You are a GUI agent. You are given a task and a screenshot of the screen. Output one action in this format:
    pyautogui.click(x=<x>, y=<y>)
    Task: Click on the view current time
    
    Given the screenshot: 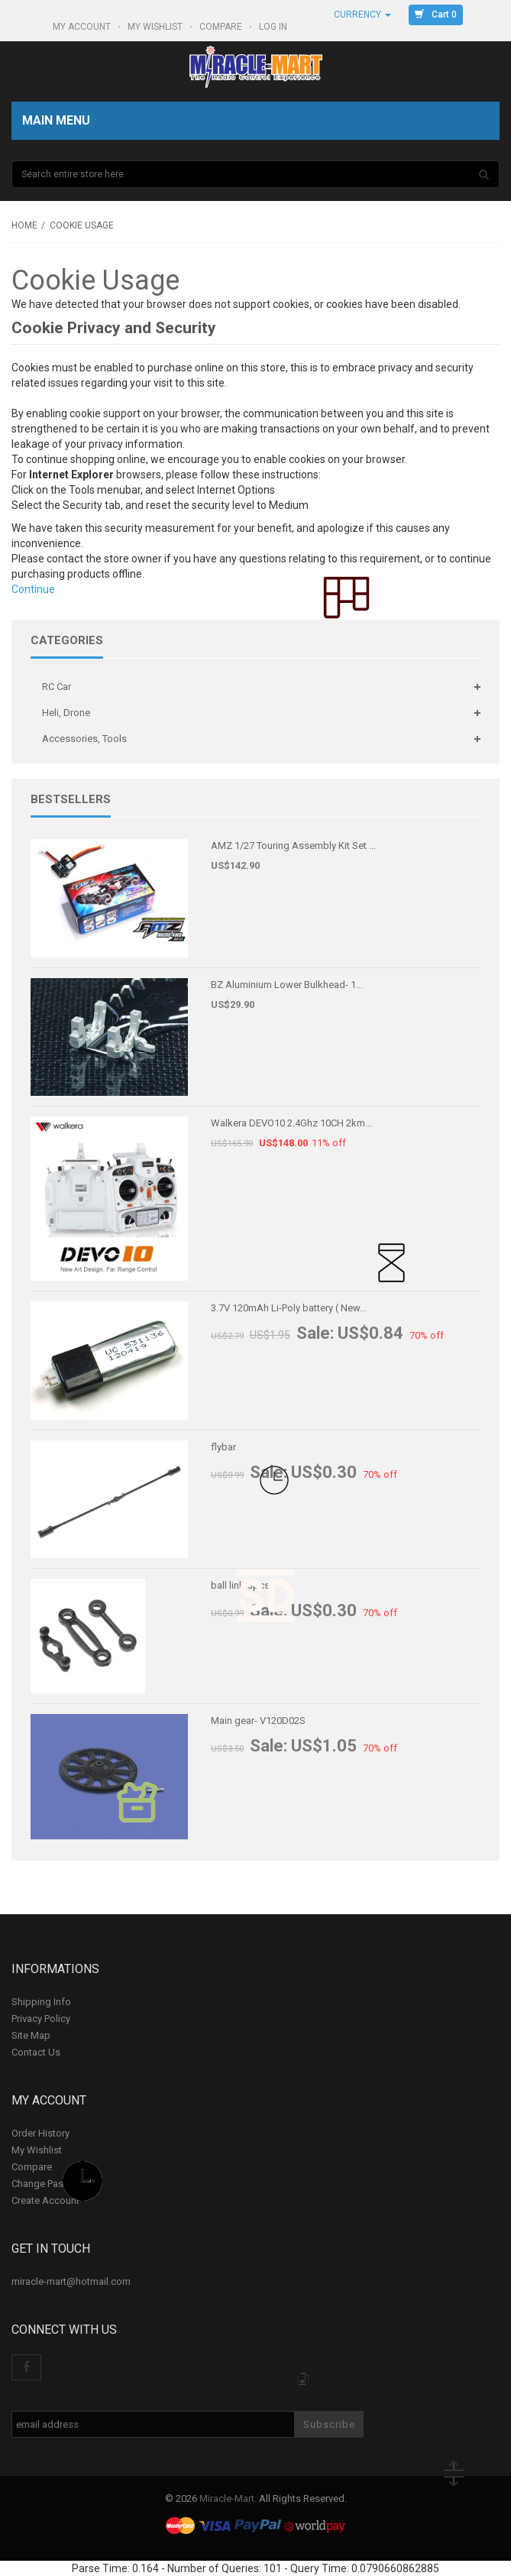 What is the action you would take?
    pyautogui.click(x=274, y=1480)
    